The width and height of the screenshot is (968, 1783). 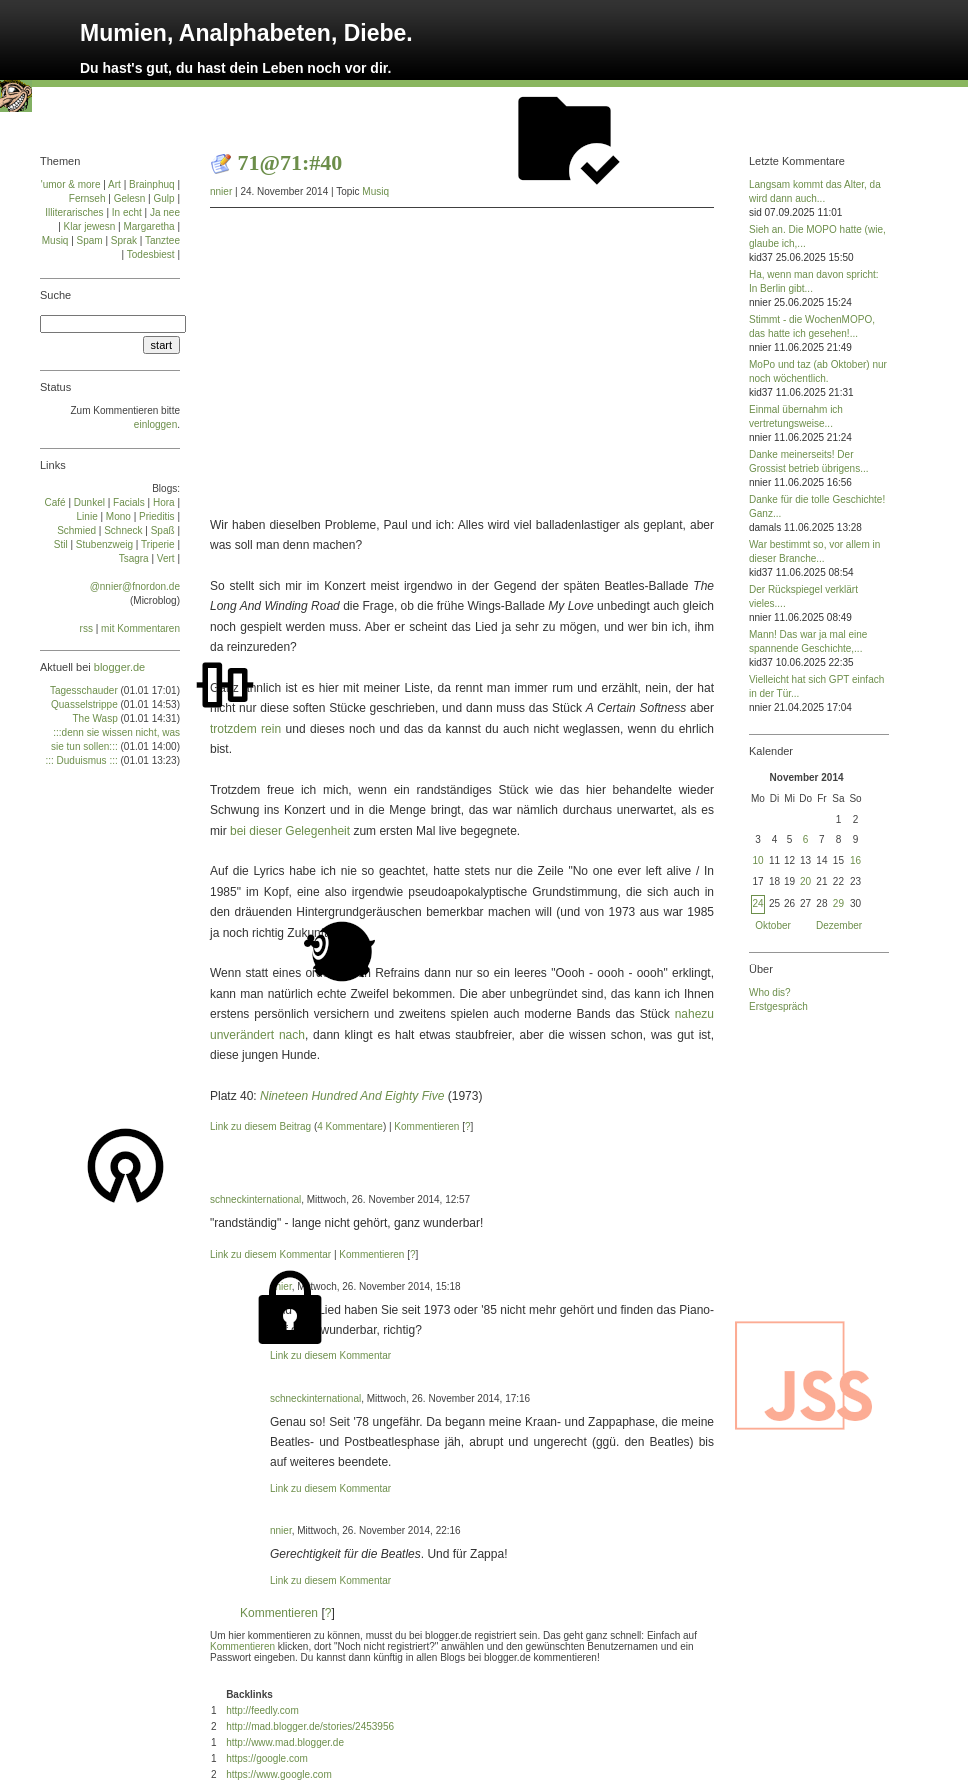 I want to click on open the Plurk social networking app, so click(x=339, y=951).